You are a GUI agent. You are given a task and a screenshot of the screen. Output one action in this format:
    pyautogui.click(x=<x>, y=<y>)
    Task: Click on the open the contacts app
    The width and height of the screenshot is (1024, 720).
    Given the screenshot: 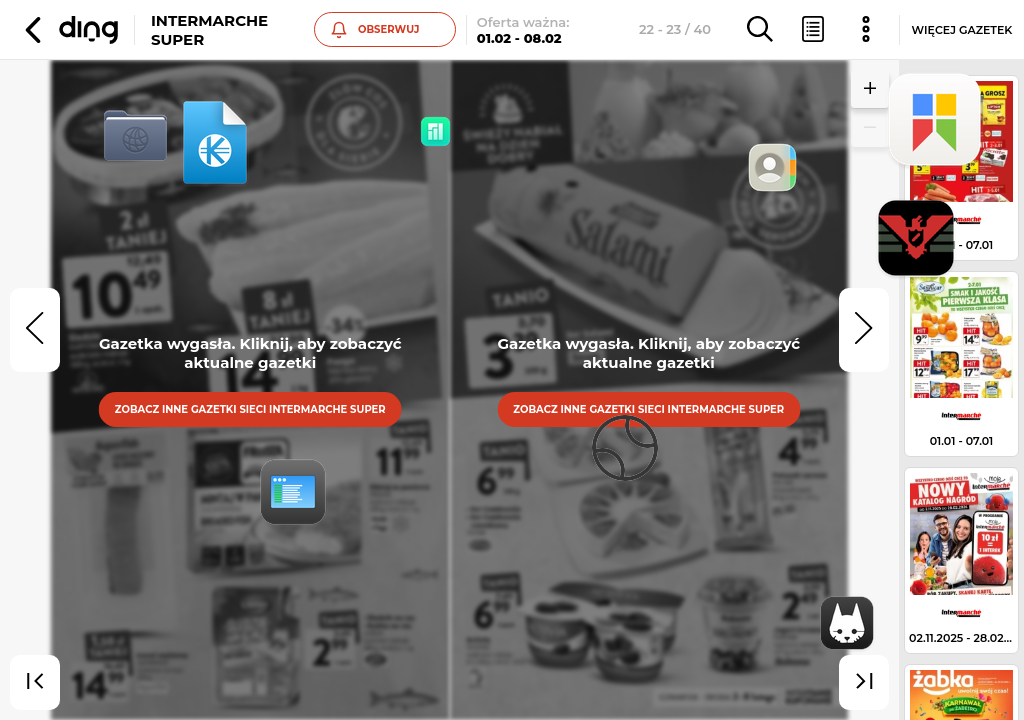 What is the action you would take?
    pyautogui.click(x=772, y=167)
    